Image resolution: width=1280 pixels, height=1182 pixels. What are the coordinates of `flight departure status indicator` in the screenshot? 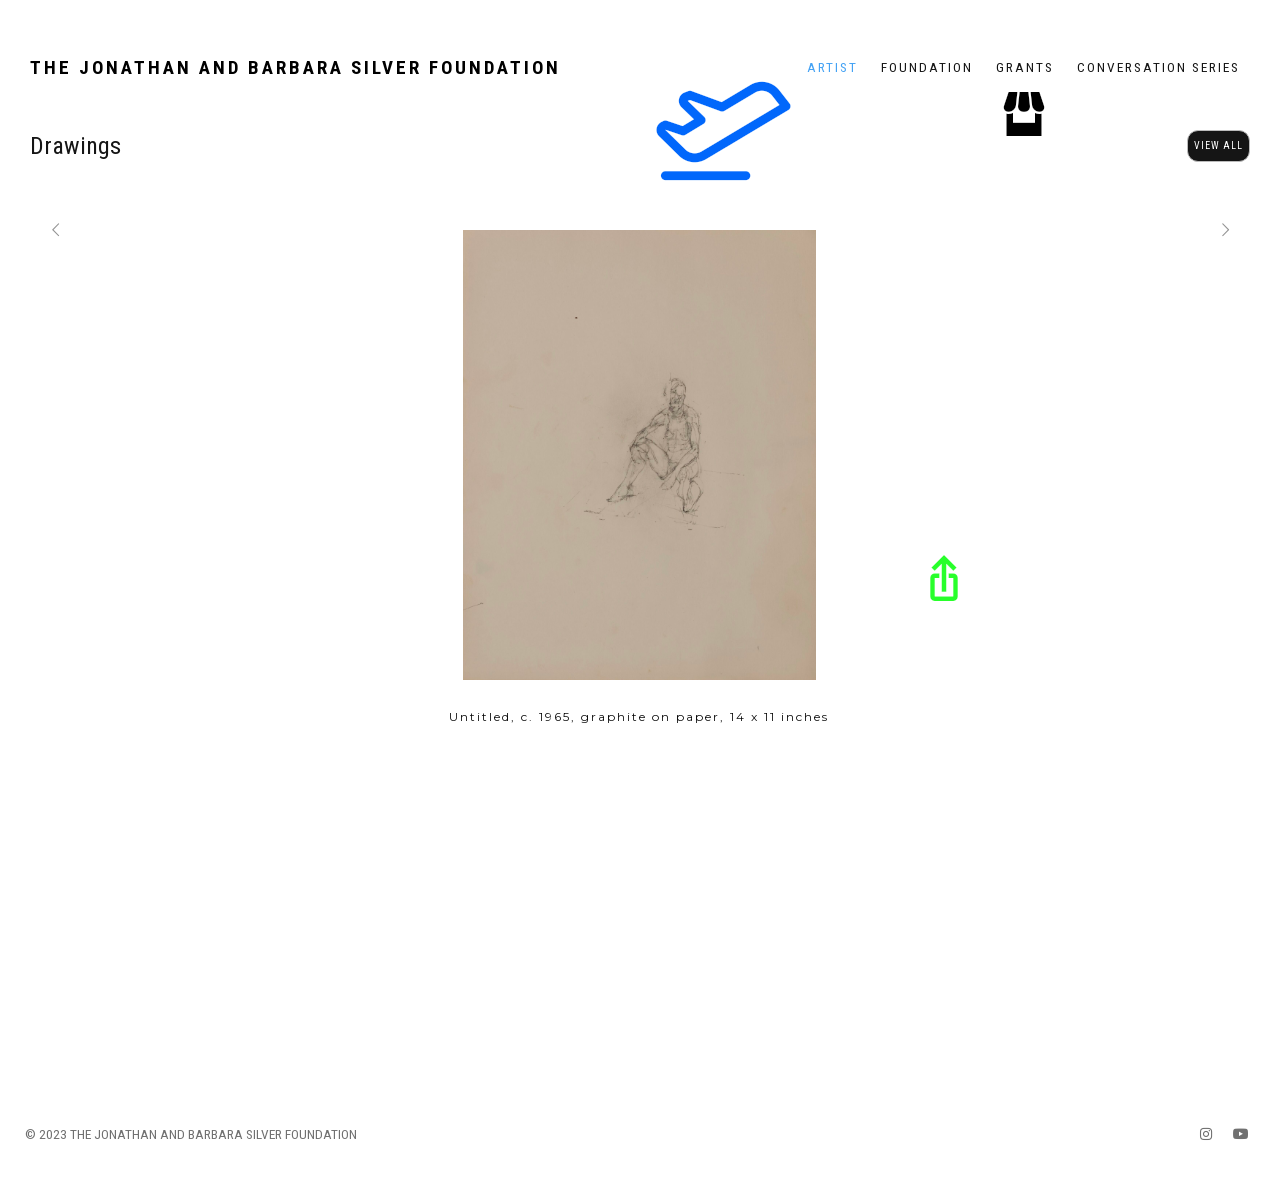 It's located at (723, 126).